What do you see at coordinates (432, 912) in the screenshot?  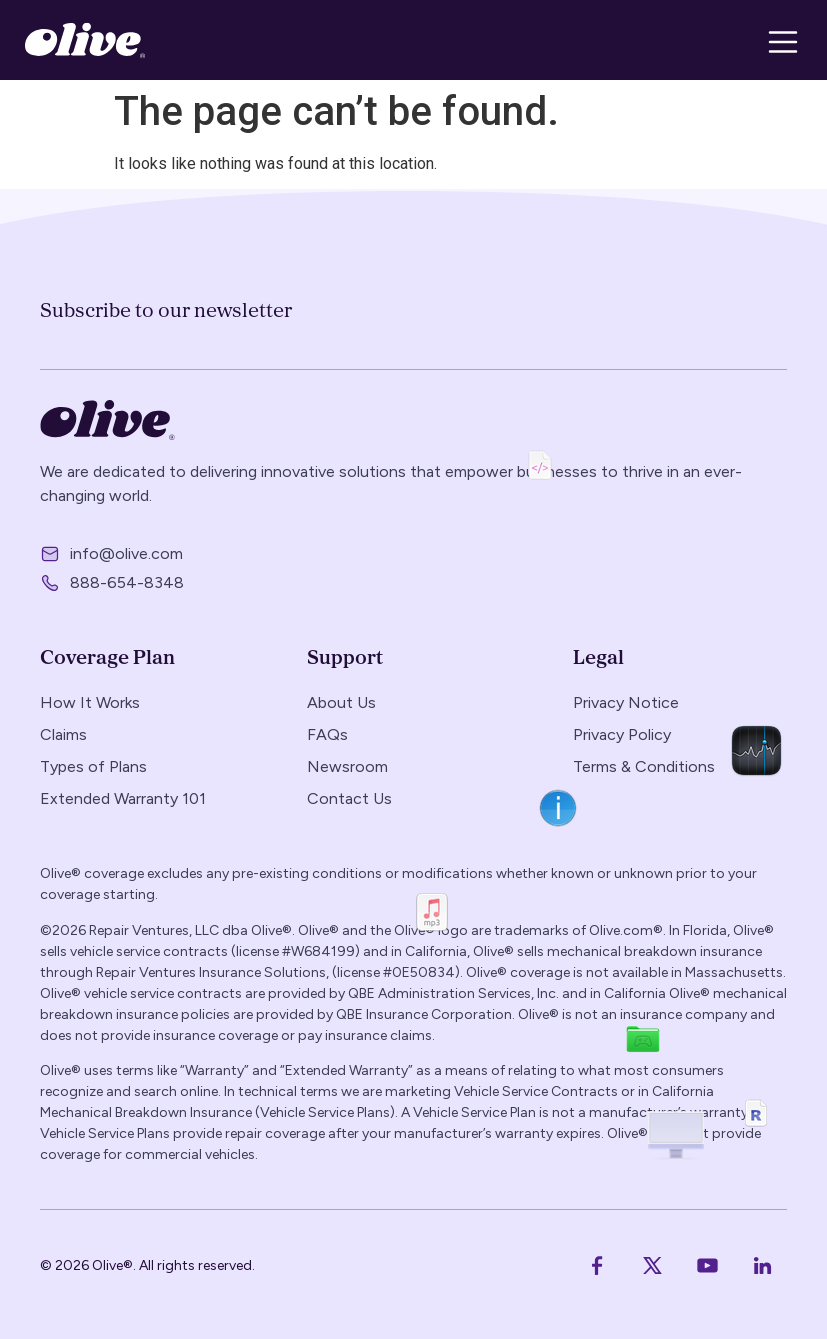 I see `an mp3 audio file` at bounding box center [432, 912].